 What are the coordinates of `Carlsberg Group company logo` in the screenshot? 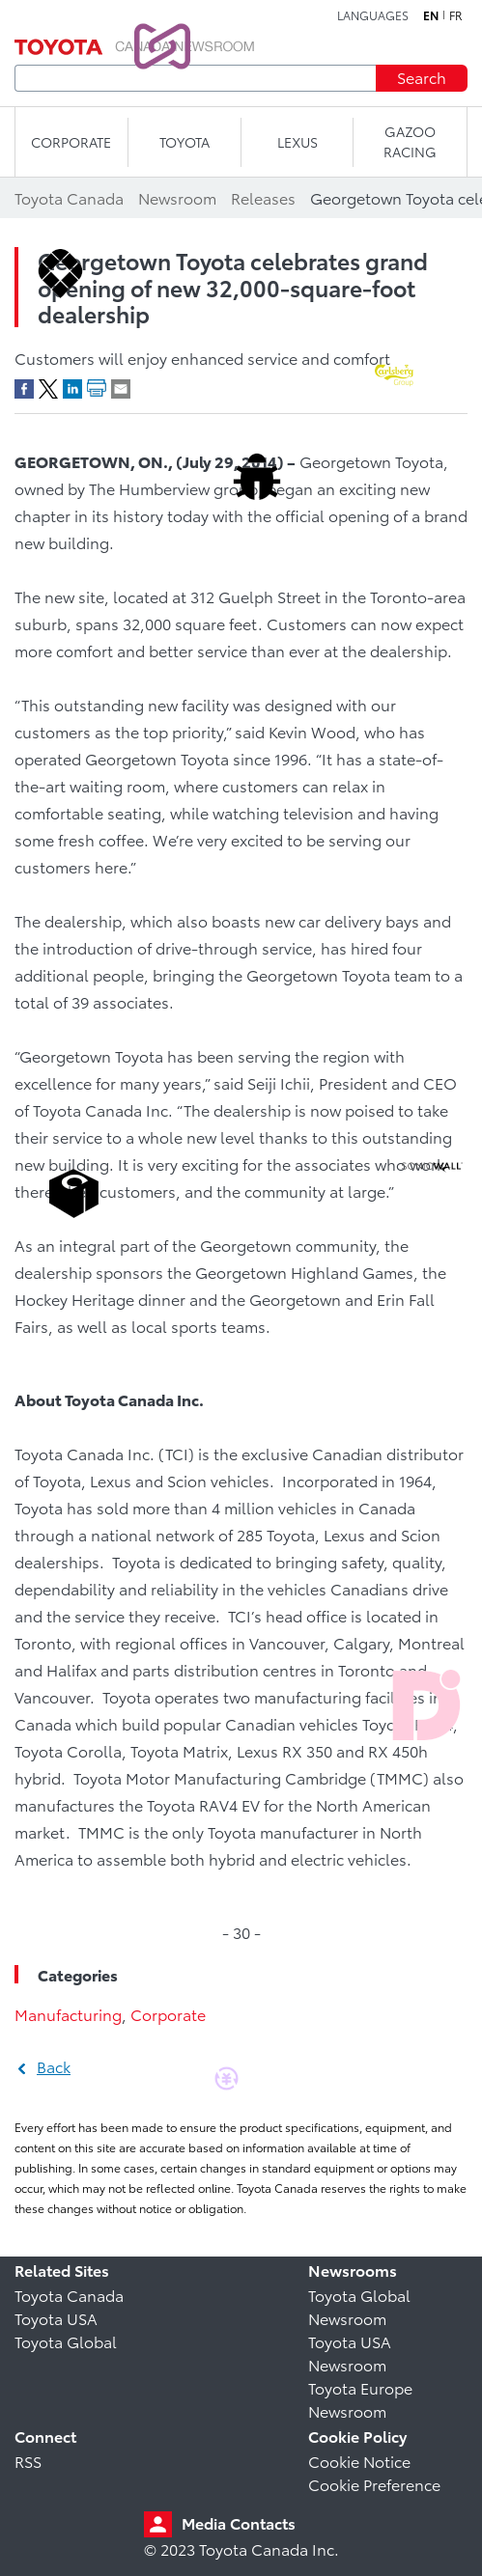 It's located at (394, 375).